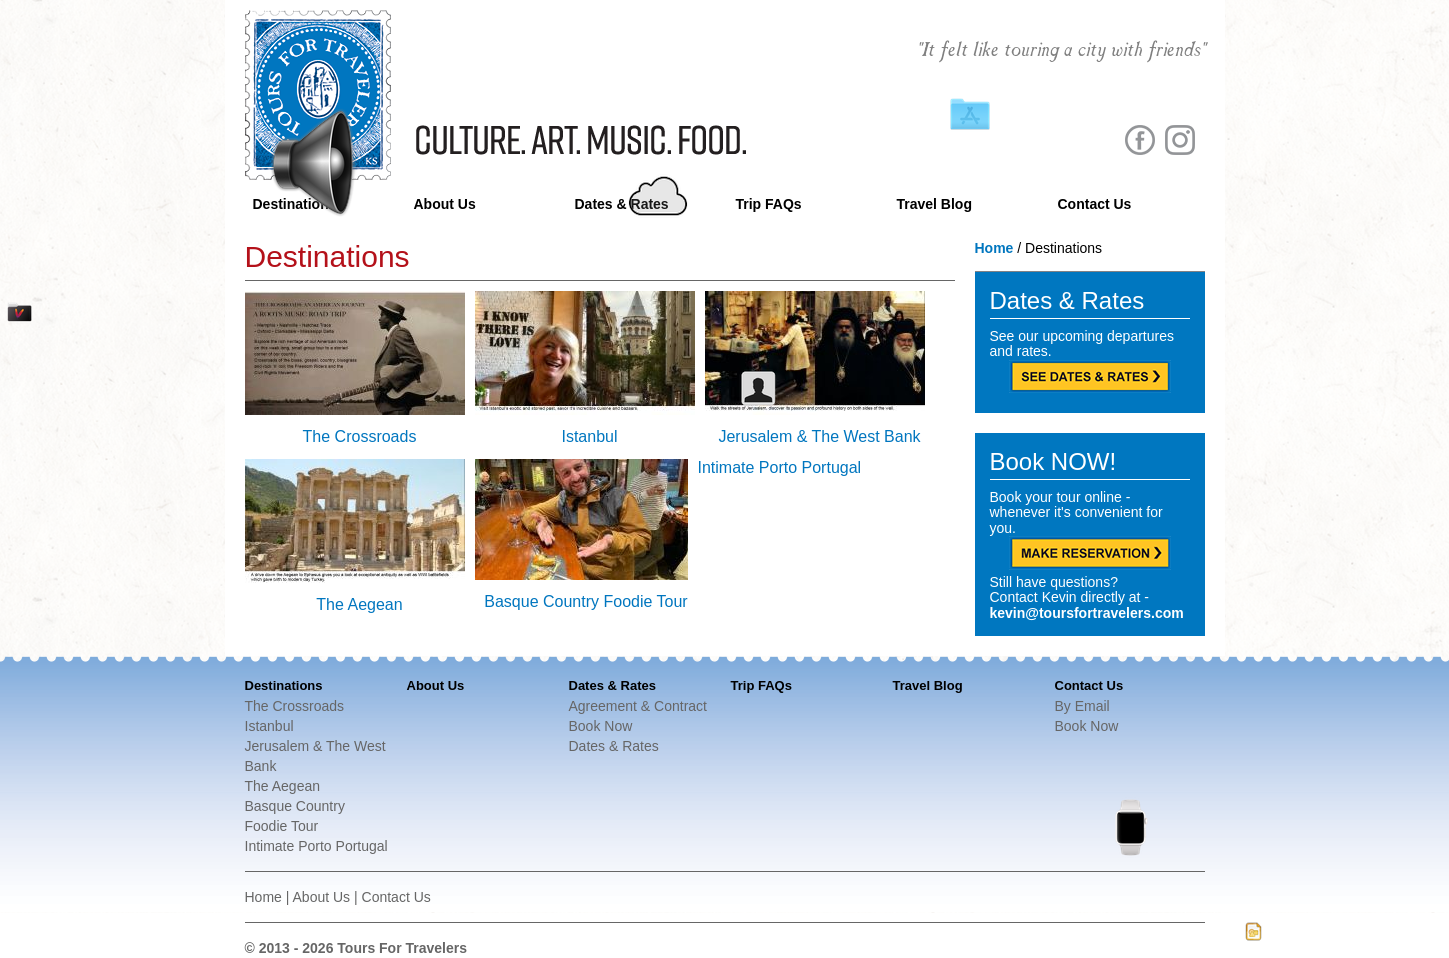  What do you see at coordinates (1253, 931) in the screenshot?
I see `open a vector graphics document` at bounding box center [1253, 931].